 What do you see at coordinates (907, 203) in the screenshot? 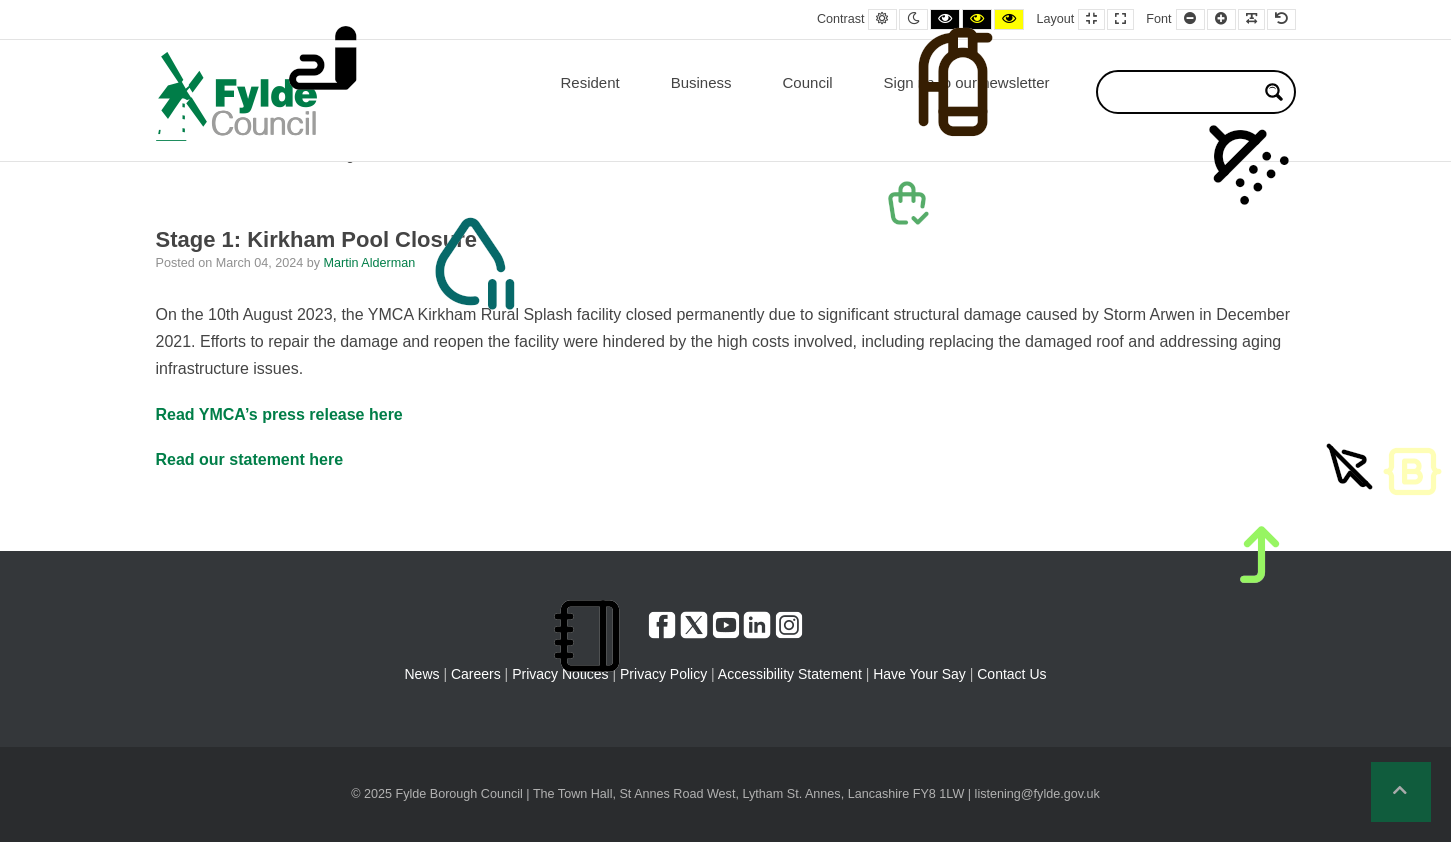
I see `purchase completed successfully` at bounding box center [907, 203].